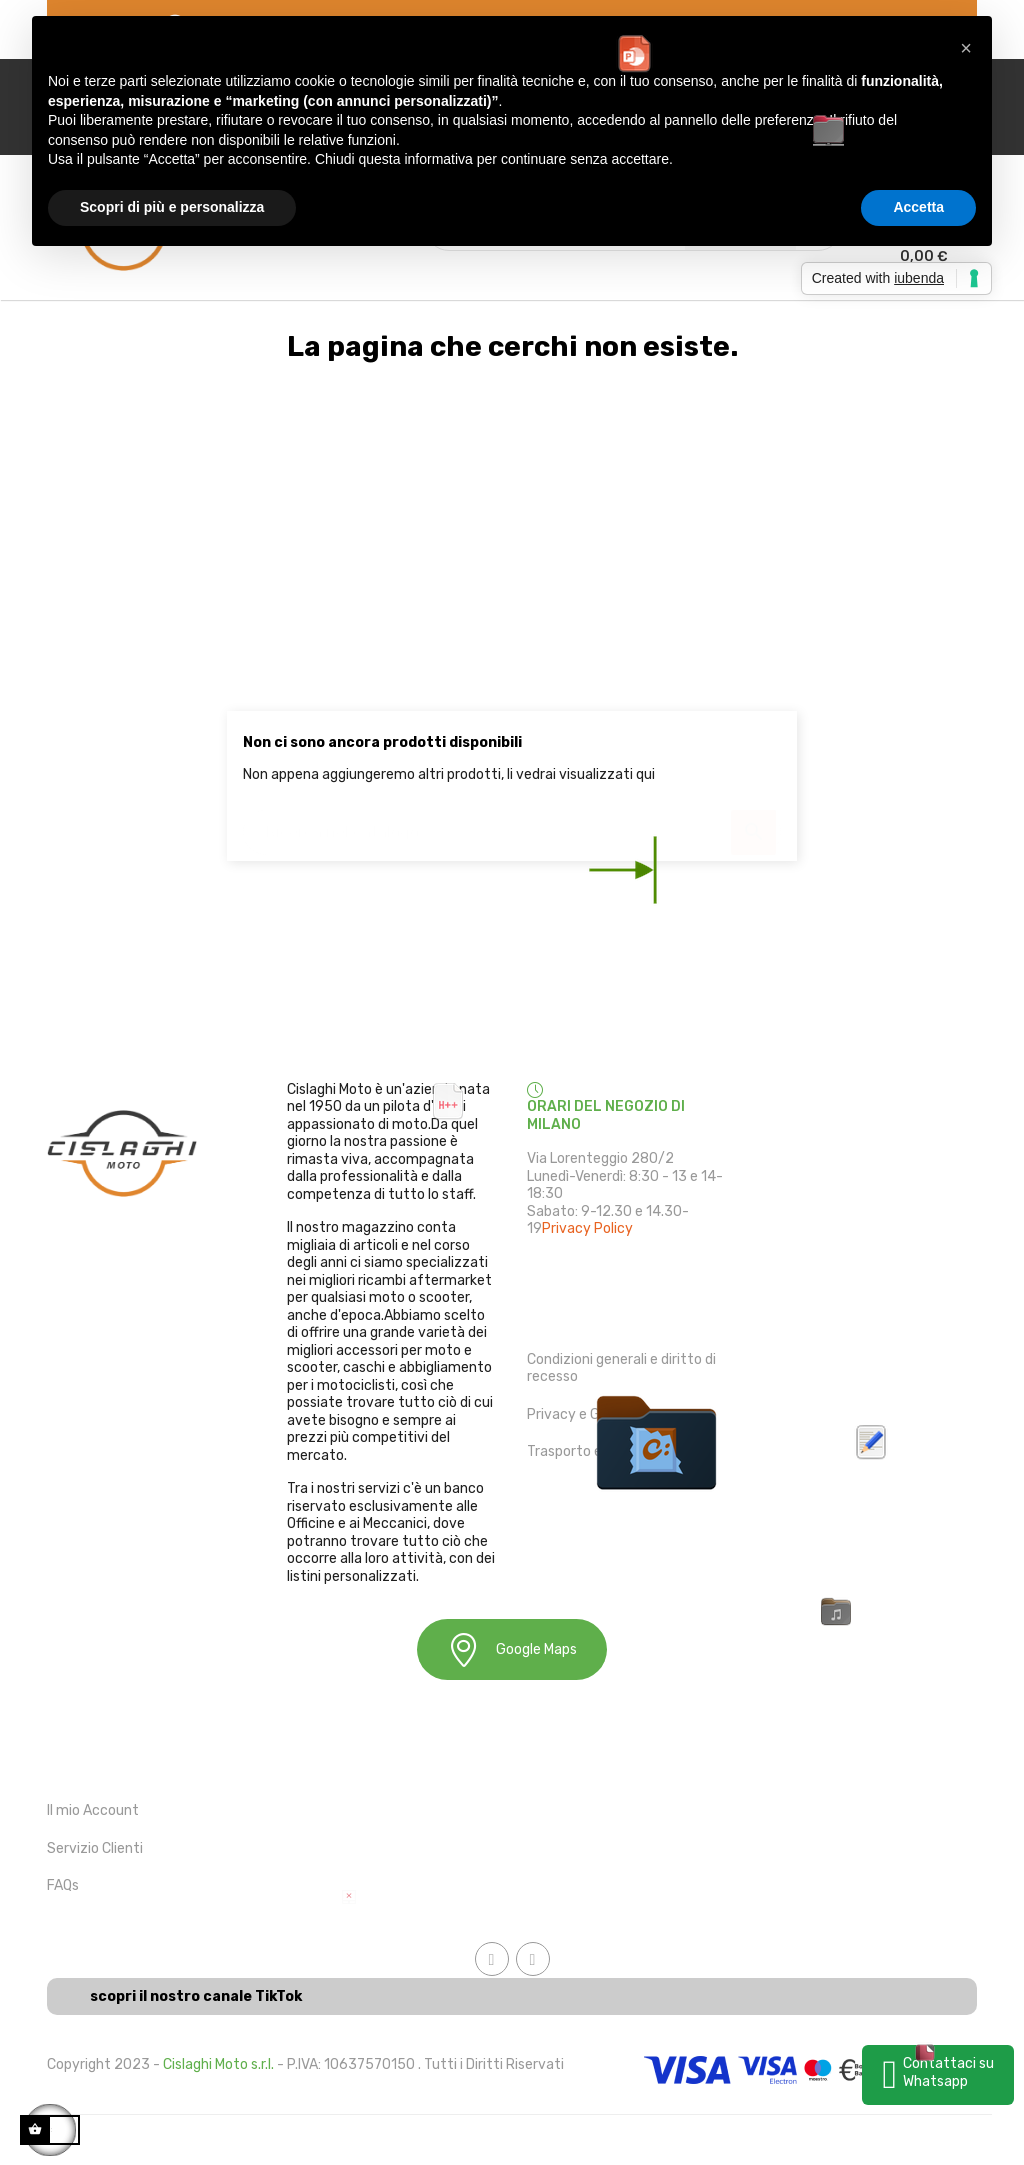  I want to click on open your music folder, so click(836, 1611).